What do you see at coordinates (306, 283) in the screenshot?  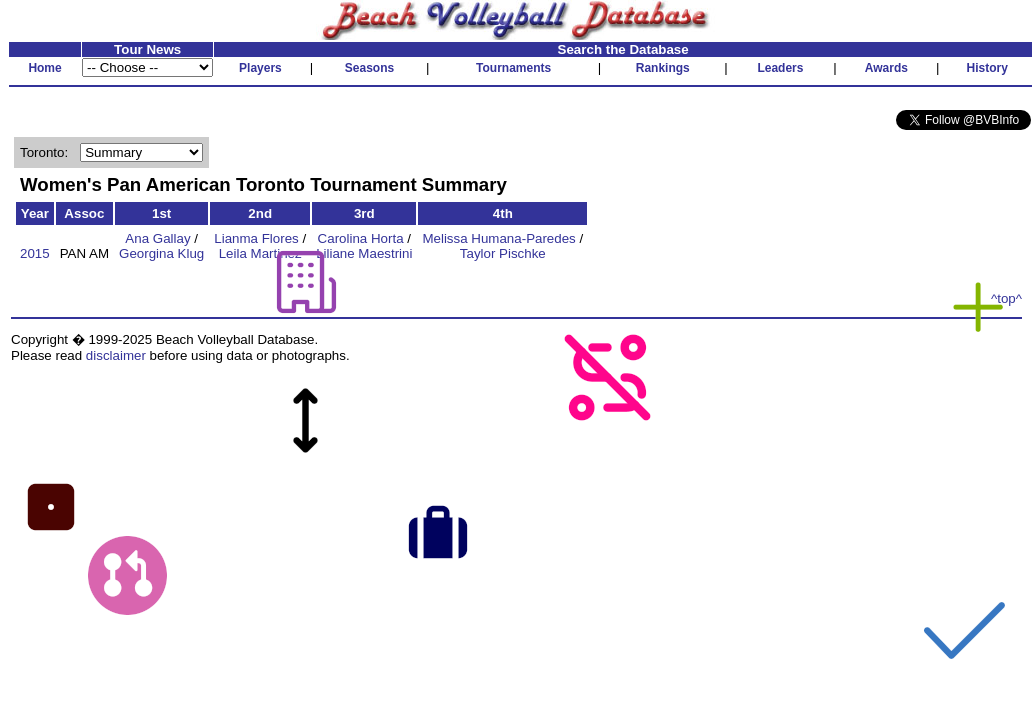 I see `view organization or team settings` at bounding box center [306, 283].